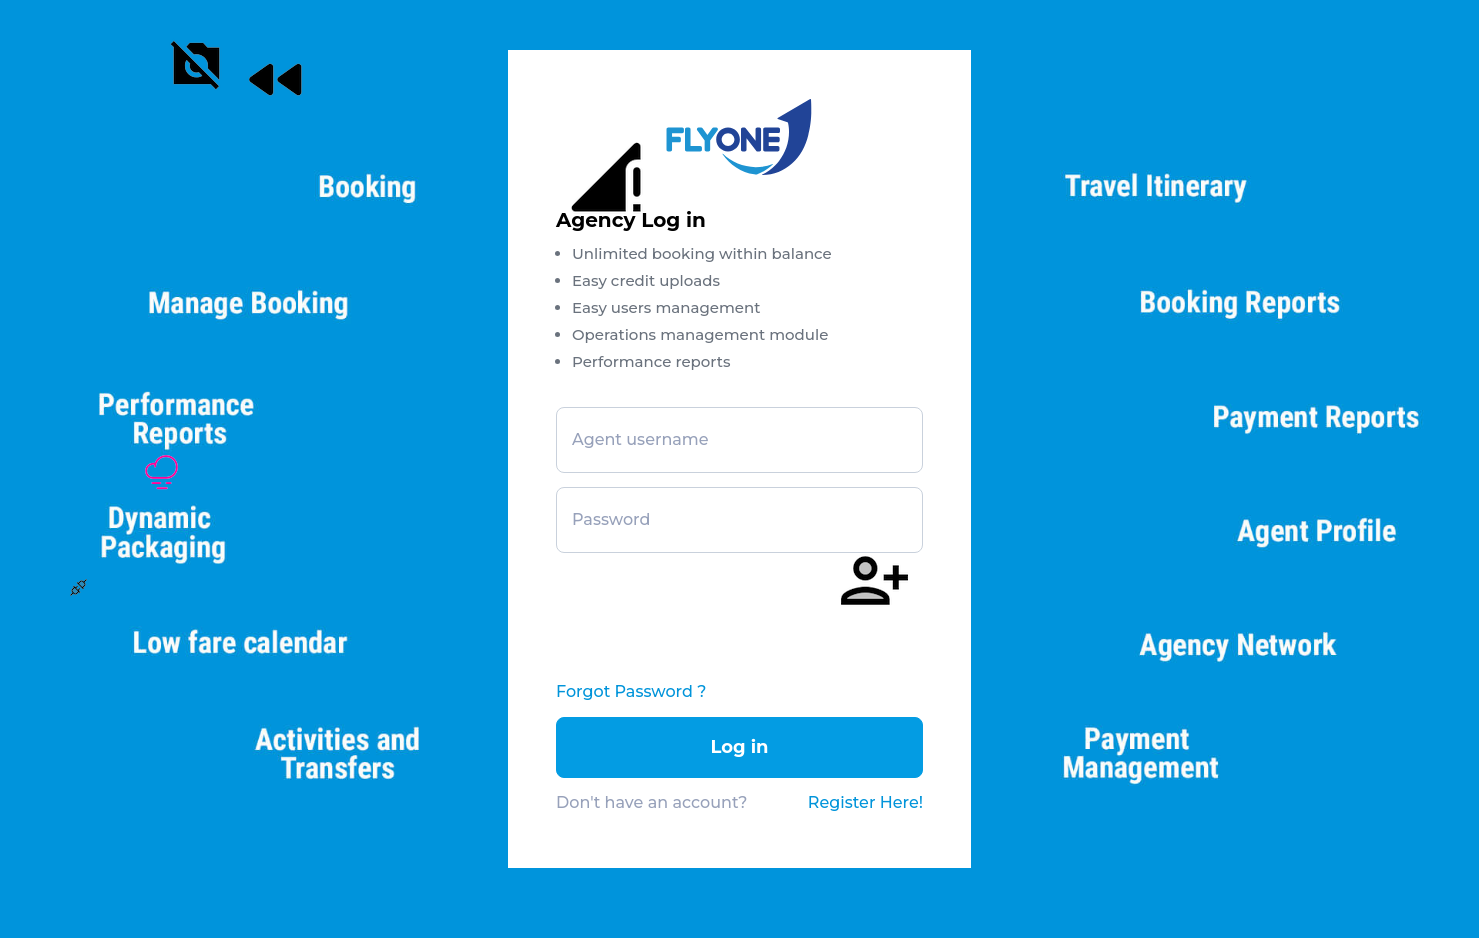 The width and height of the screenshot is (1479, 938). What do you see at coordinates (603, 174) in the screenshot?
I see `indicates full cellular signal but no internet connection` at bounding box center [603, 174].